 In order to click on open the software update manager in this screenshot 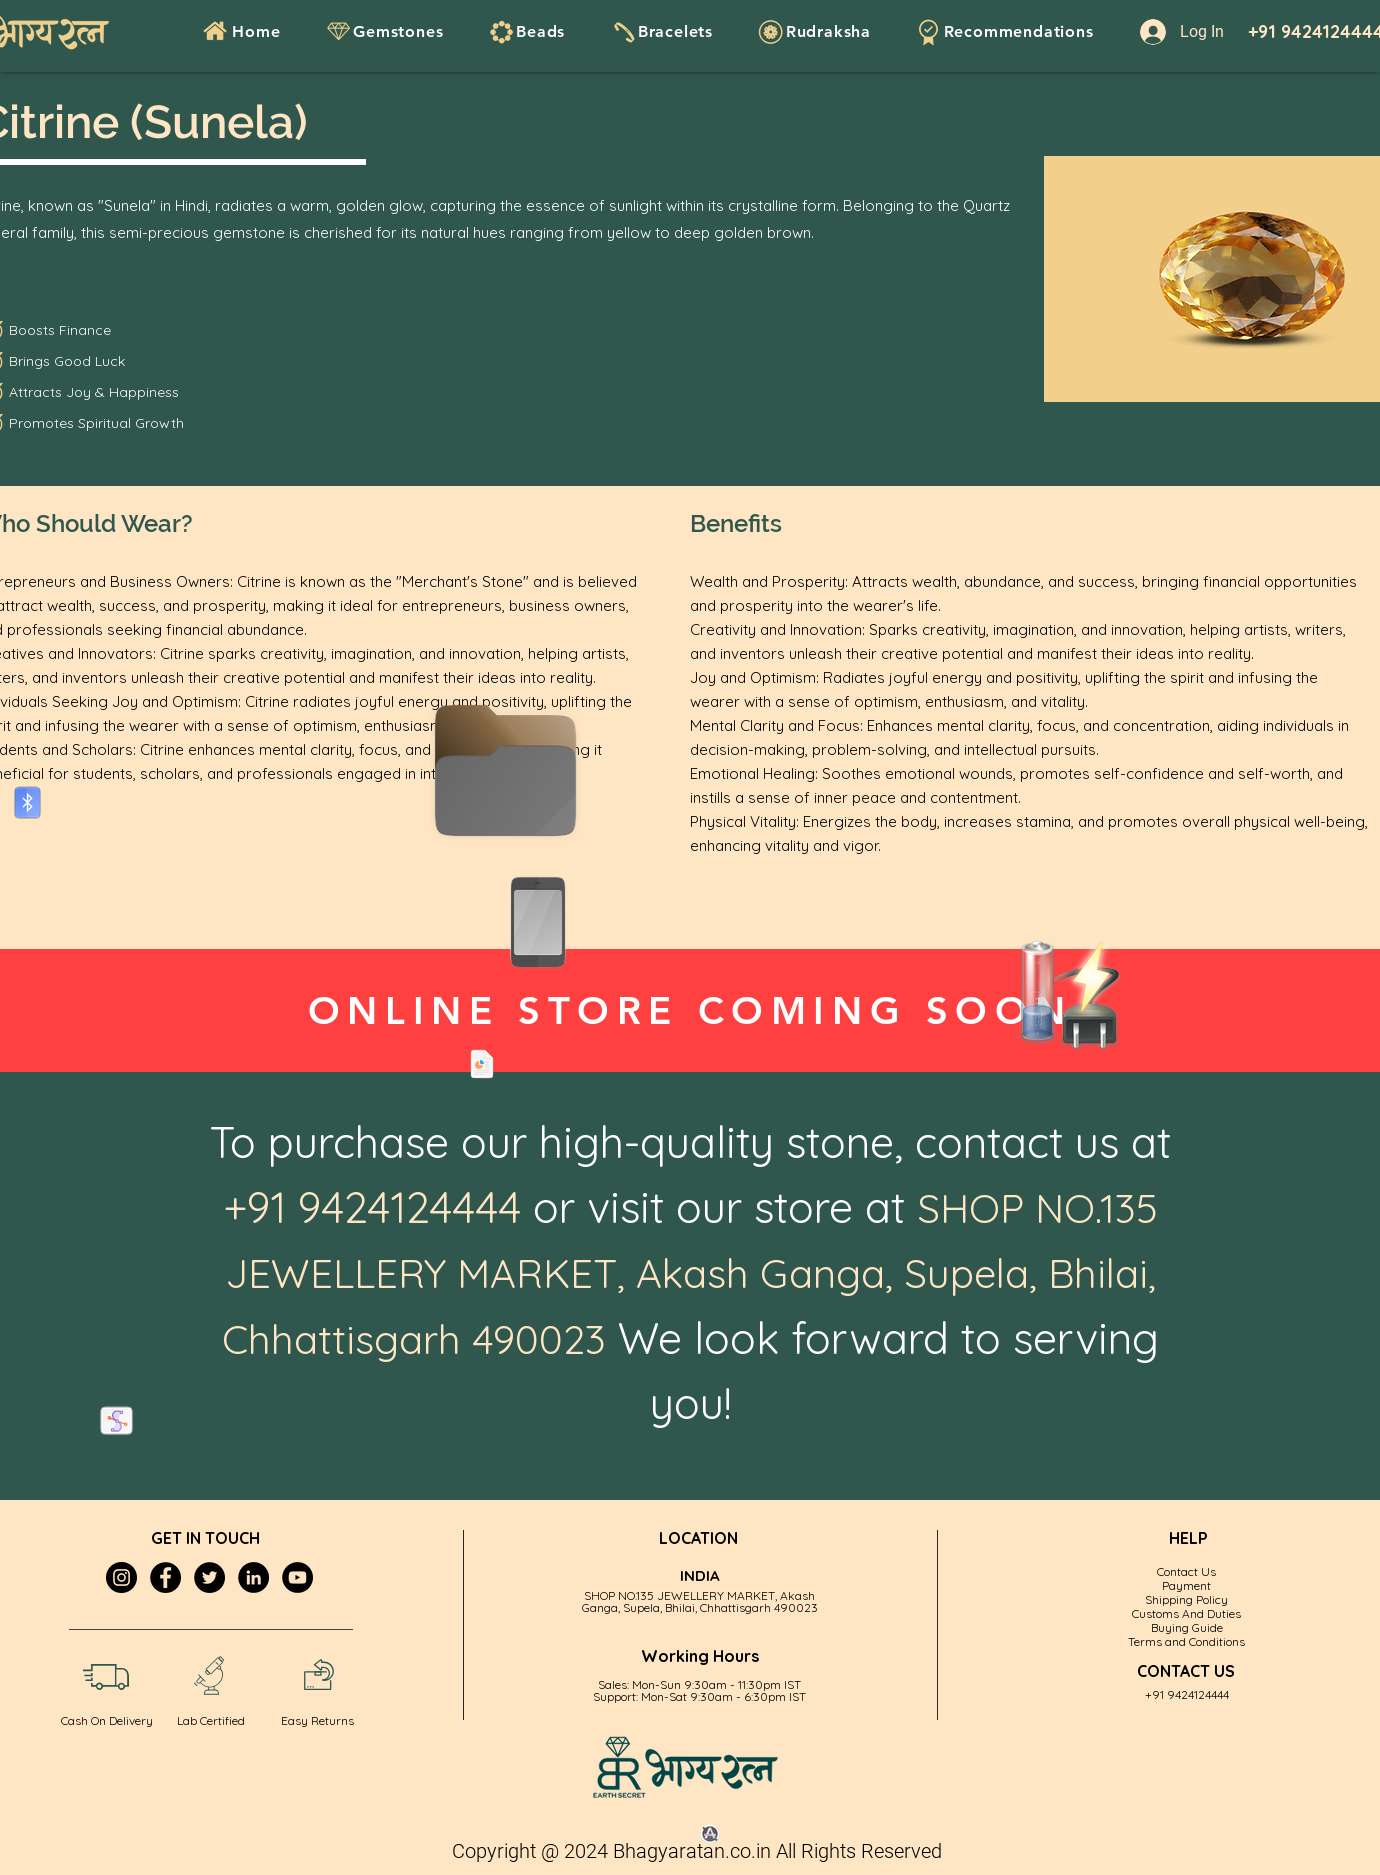, I will do `click(710, 1834)`.